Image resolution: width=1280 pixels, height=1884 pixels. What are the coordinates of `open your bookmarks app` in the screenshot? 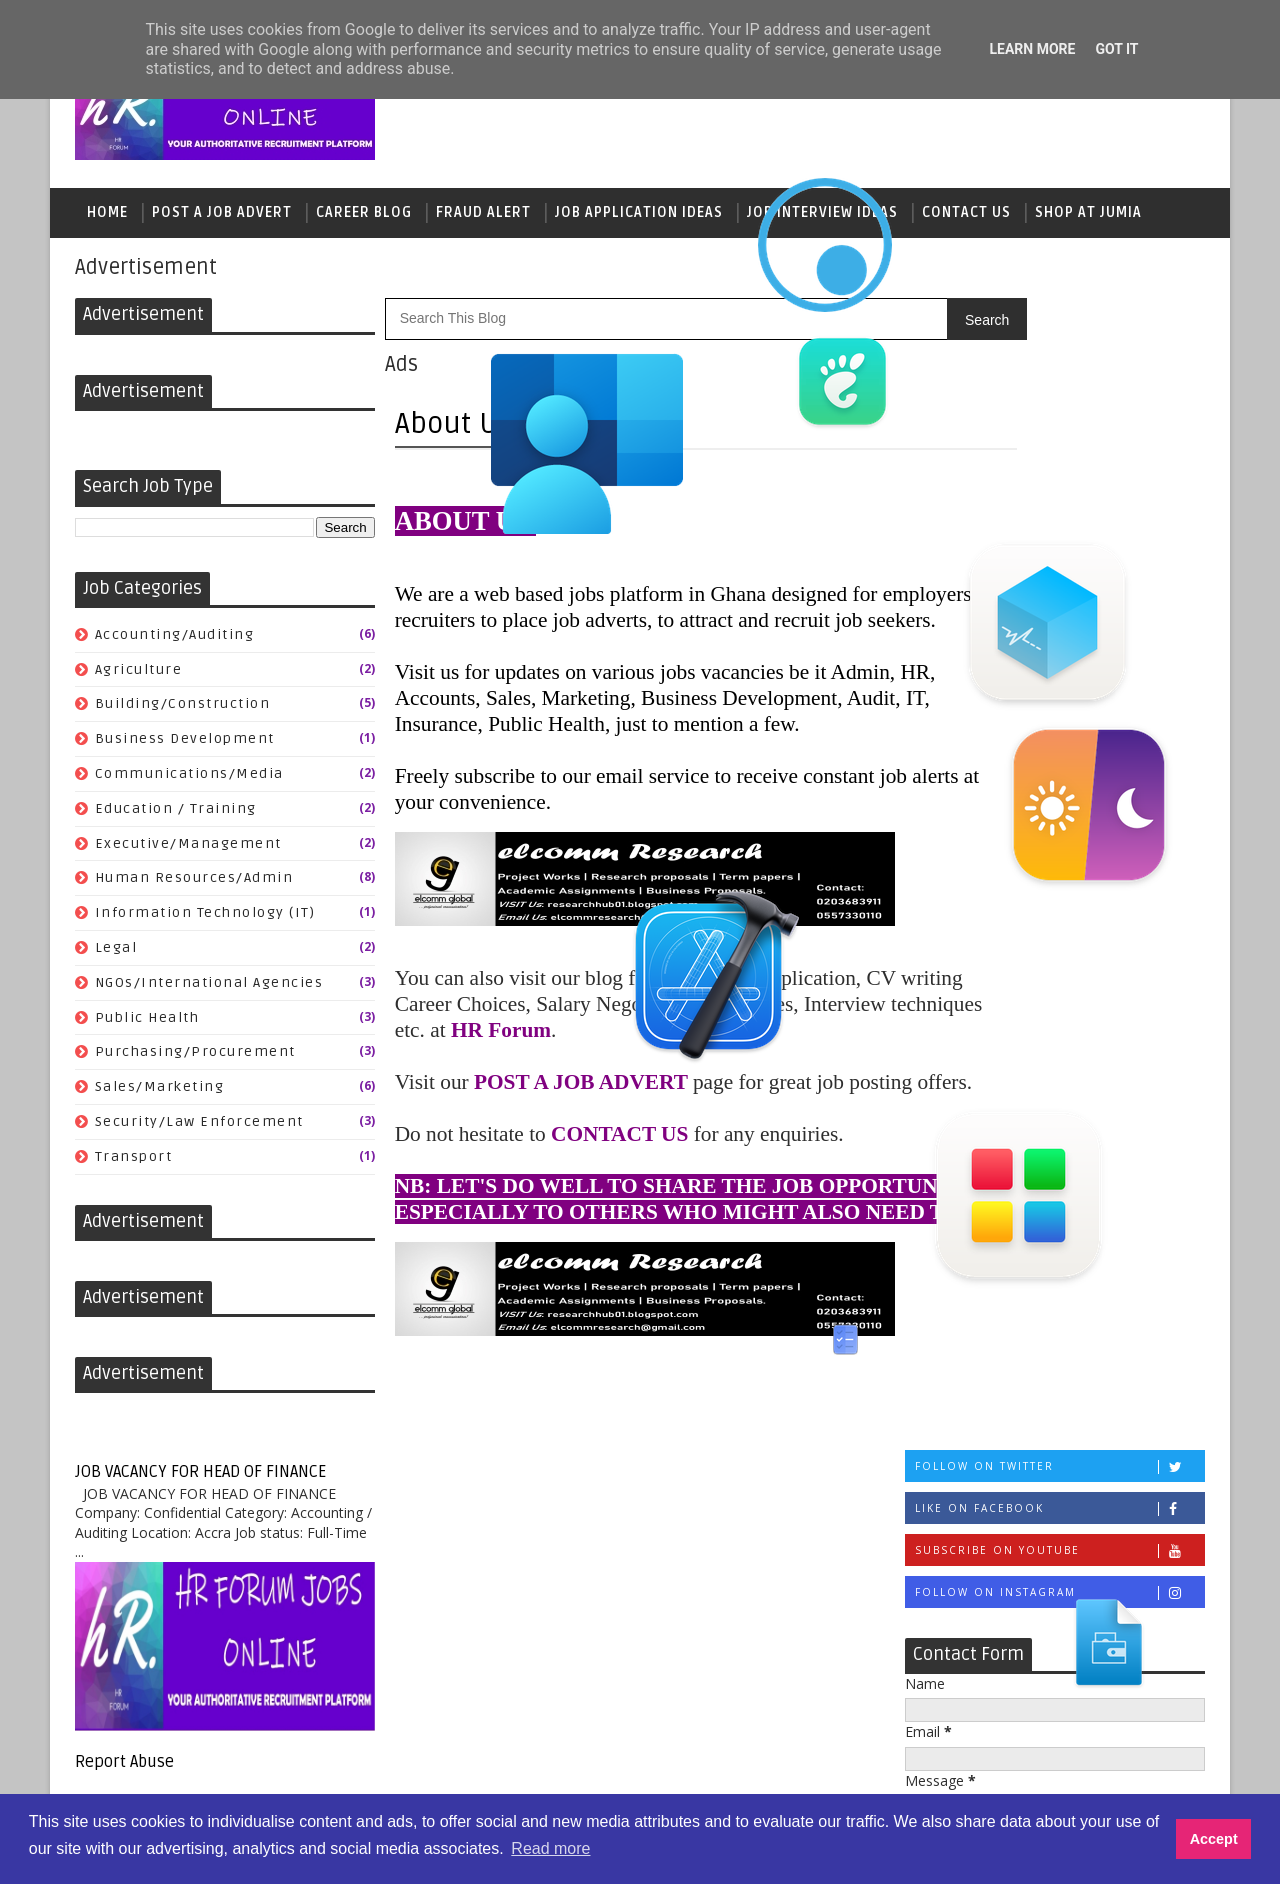 It's located at (845, 1339).